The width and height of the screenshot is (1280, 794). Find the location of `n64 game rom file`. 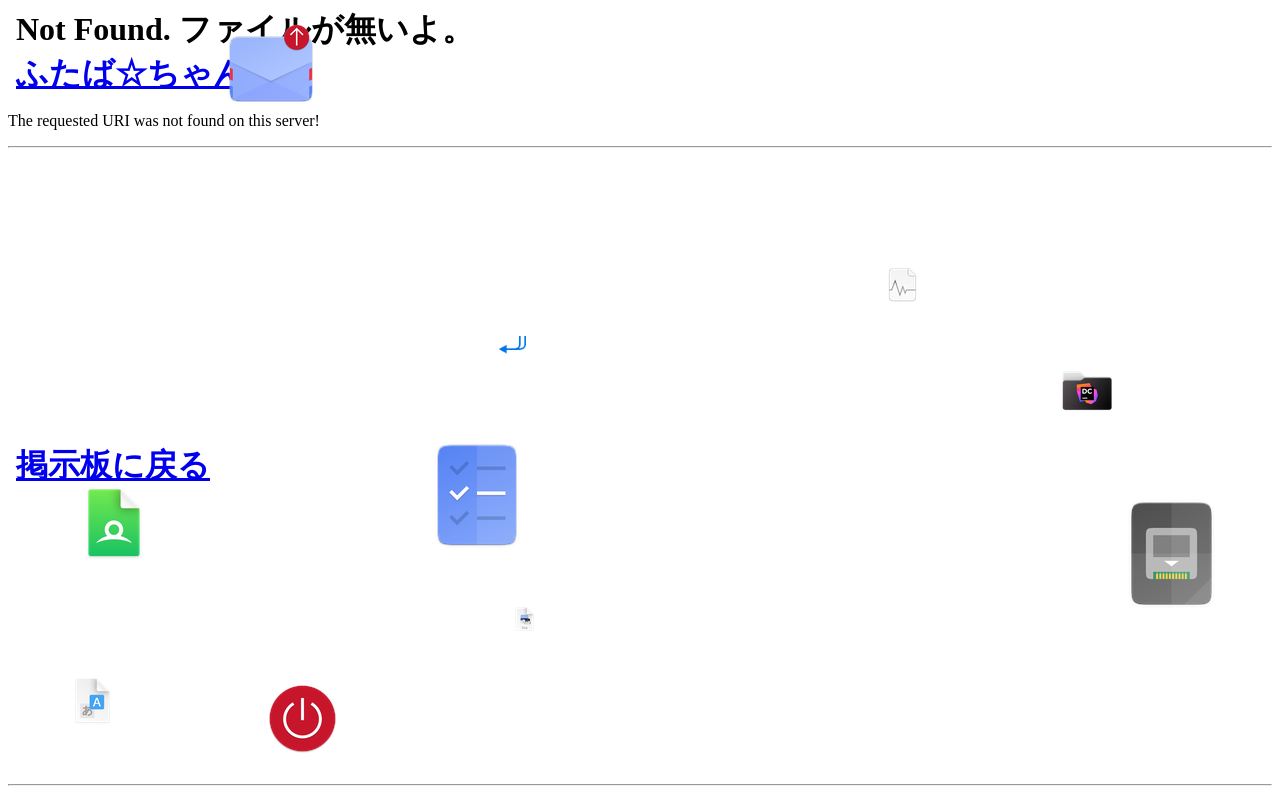

n64 game rom file is located at coordinates (1171, 553).